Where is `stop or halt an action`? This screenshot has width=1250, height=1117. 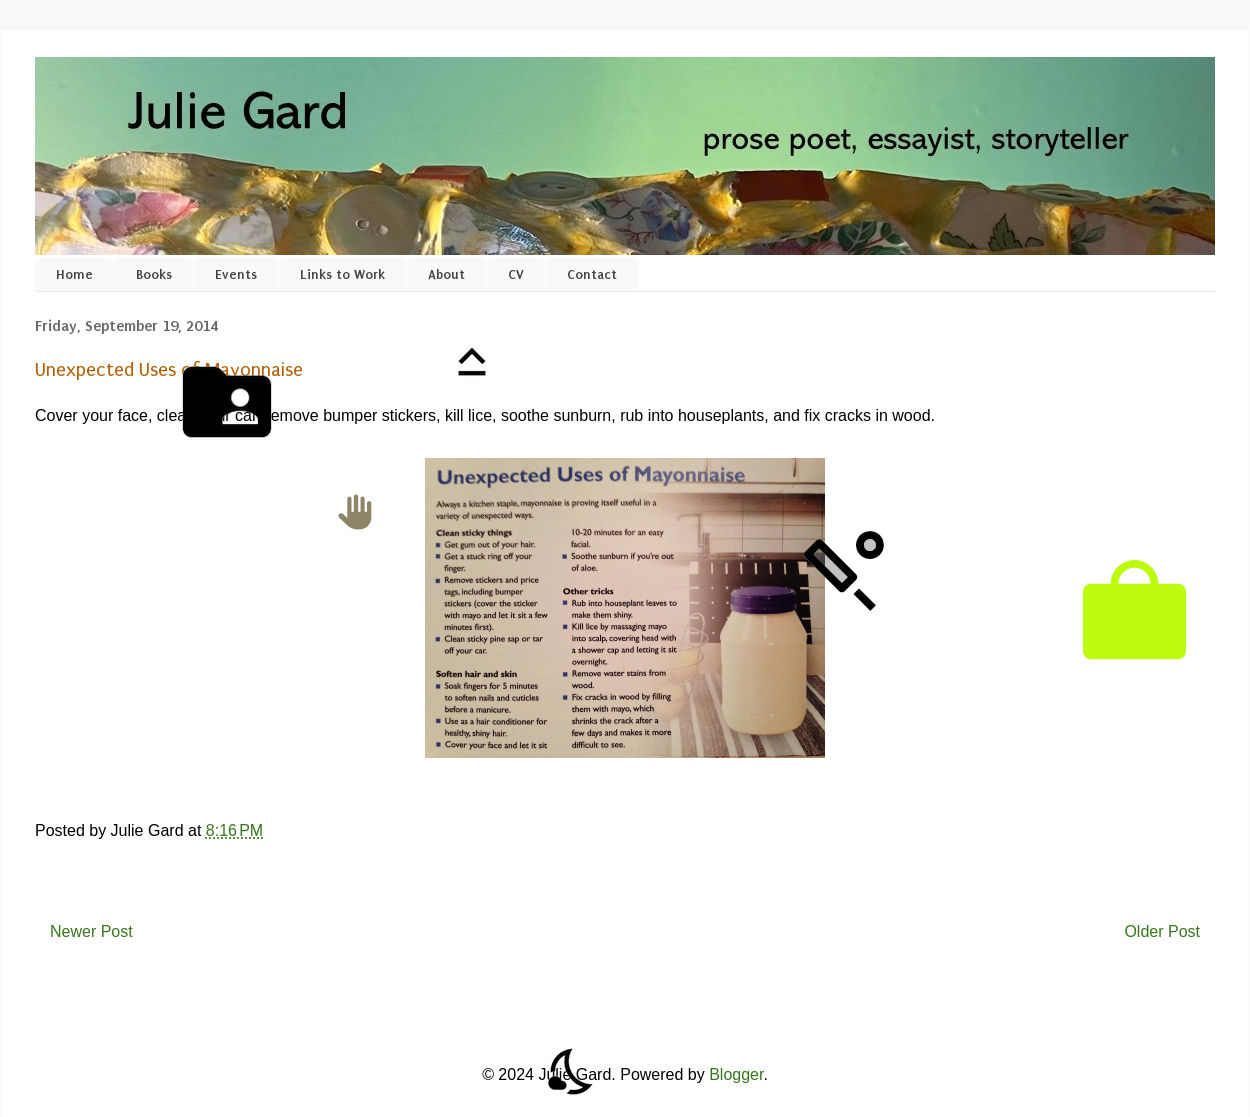 stop or halt an action is located at coordinates (356, 512).